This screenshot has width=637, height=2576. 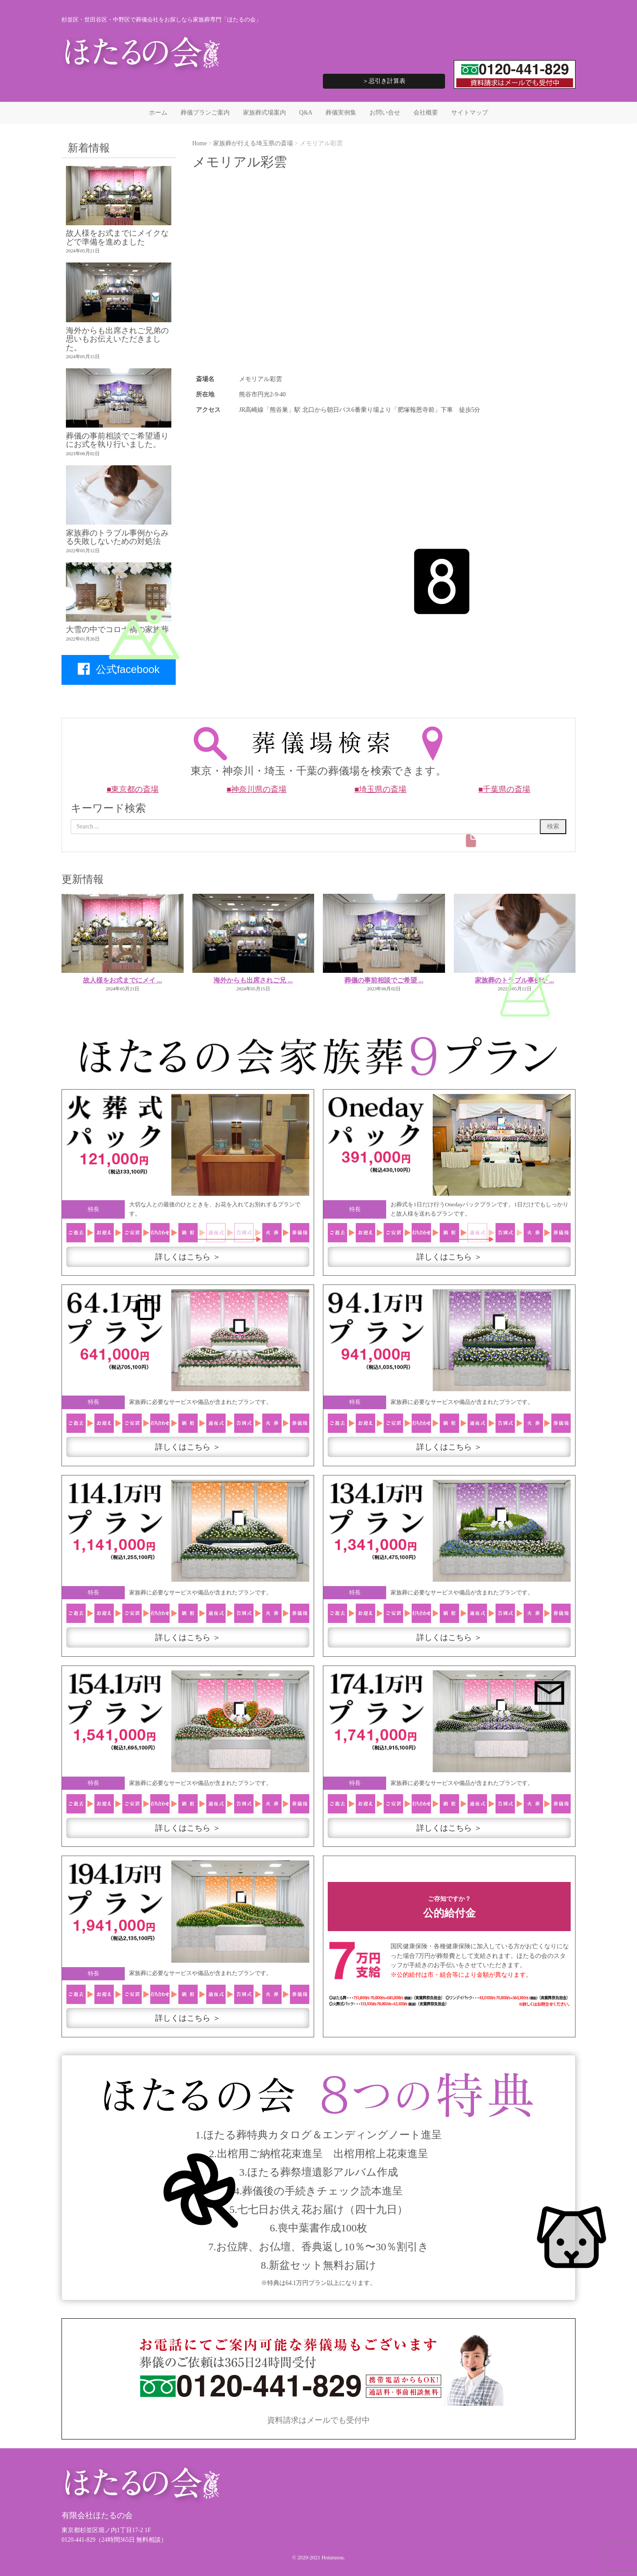 What do you see at coordinates (144, 637) in the screenshot?
I see `view landscape or nature photos` at bounding box center [144, 637].